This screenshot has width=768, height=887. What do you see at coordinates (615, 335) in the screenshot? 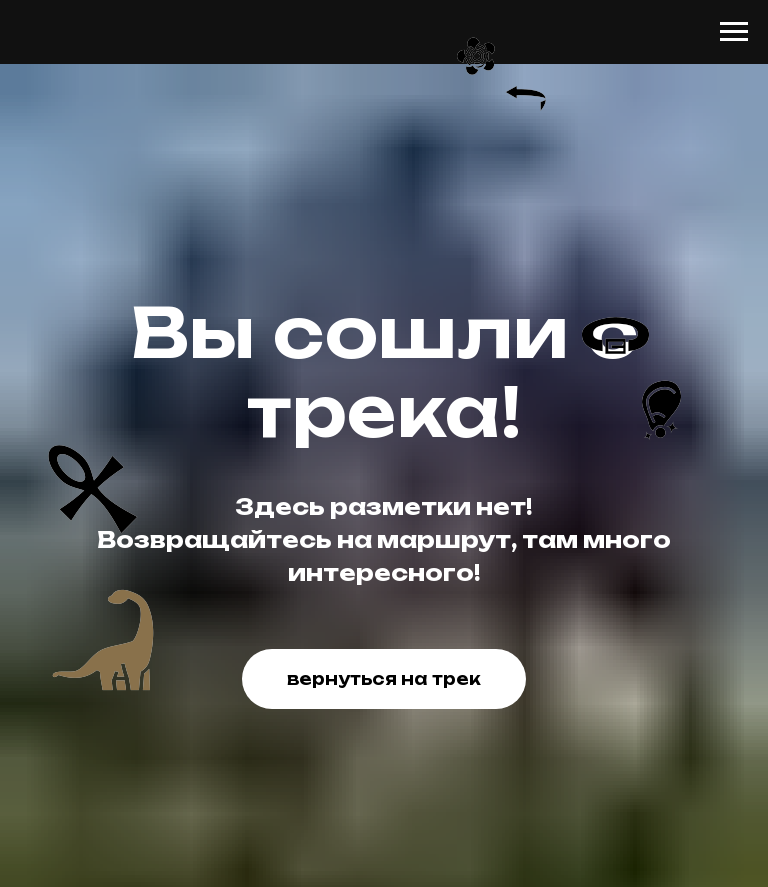
I see `equip or manage belt accessory` at bounding box center [615, 335].